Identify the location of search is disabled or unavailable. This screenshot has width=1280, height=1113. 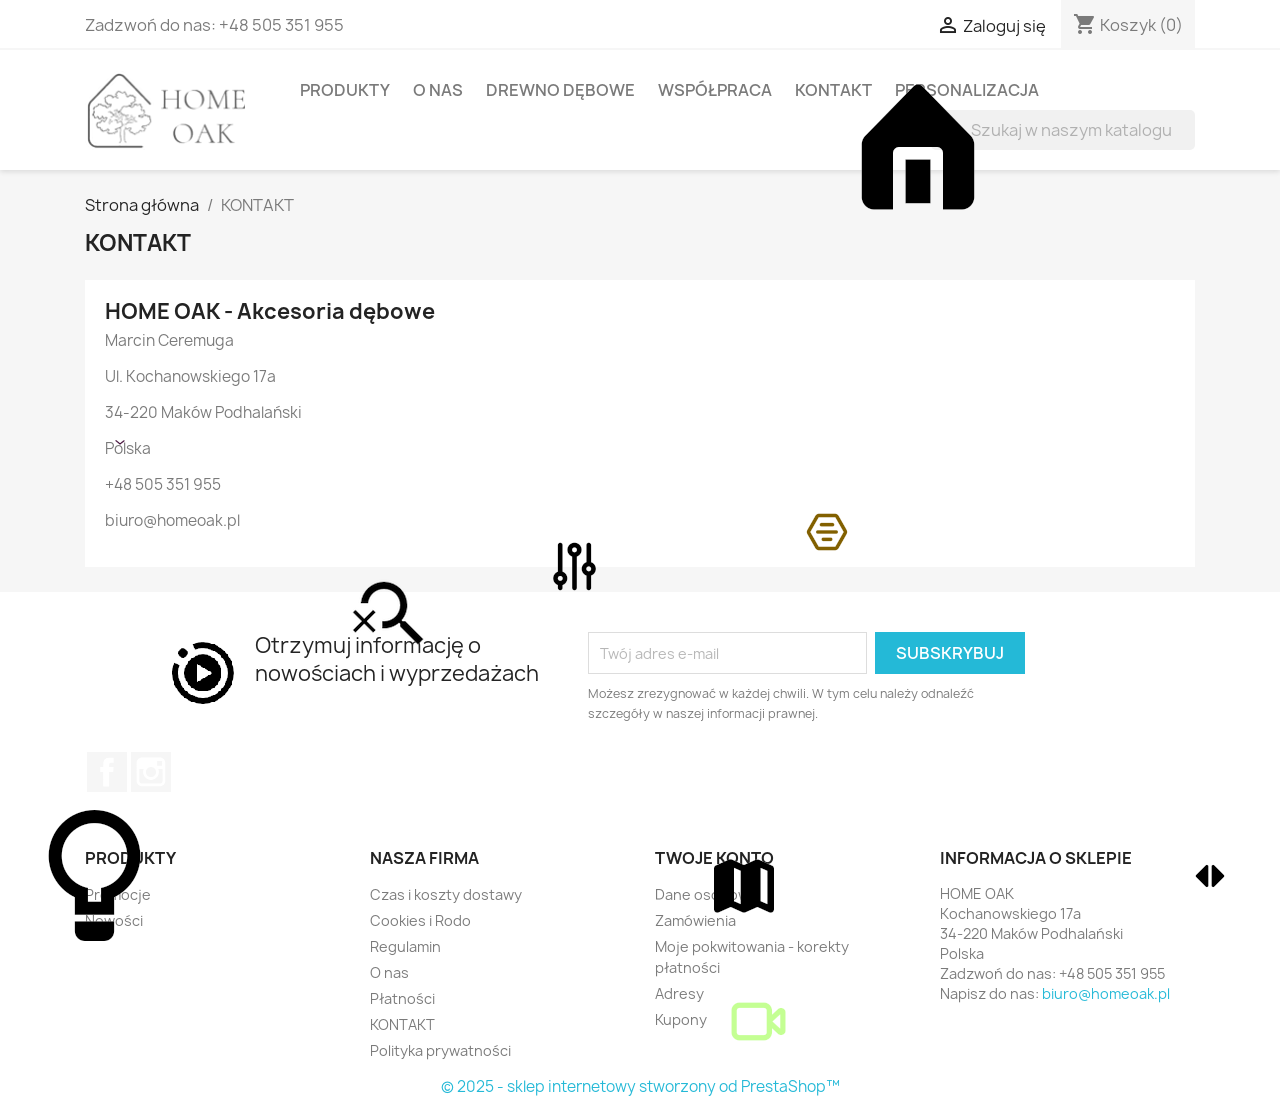
(393, 614).